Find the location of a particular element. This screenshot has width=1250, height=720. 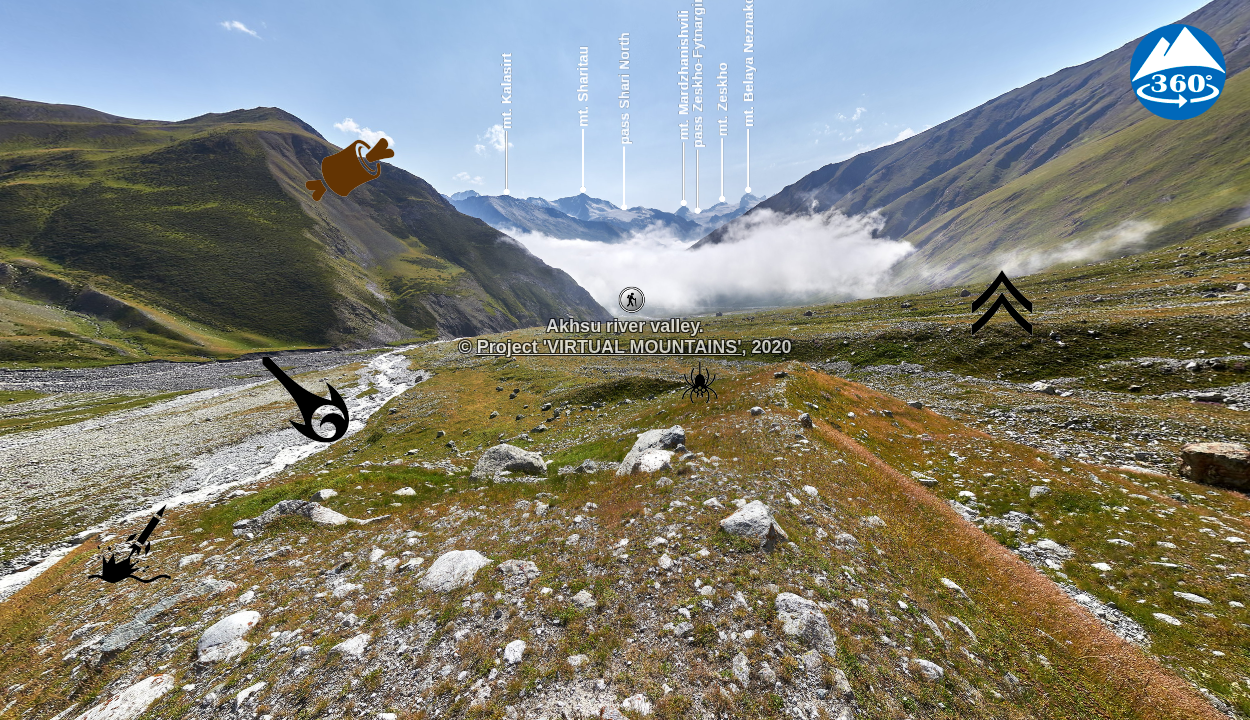

food or meat item in a game inventory is located at coordinates (349, 167).